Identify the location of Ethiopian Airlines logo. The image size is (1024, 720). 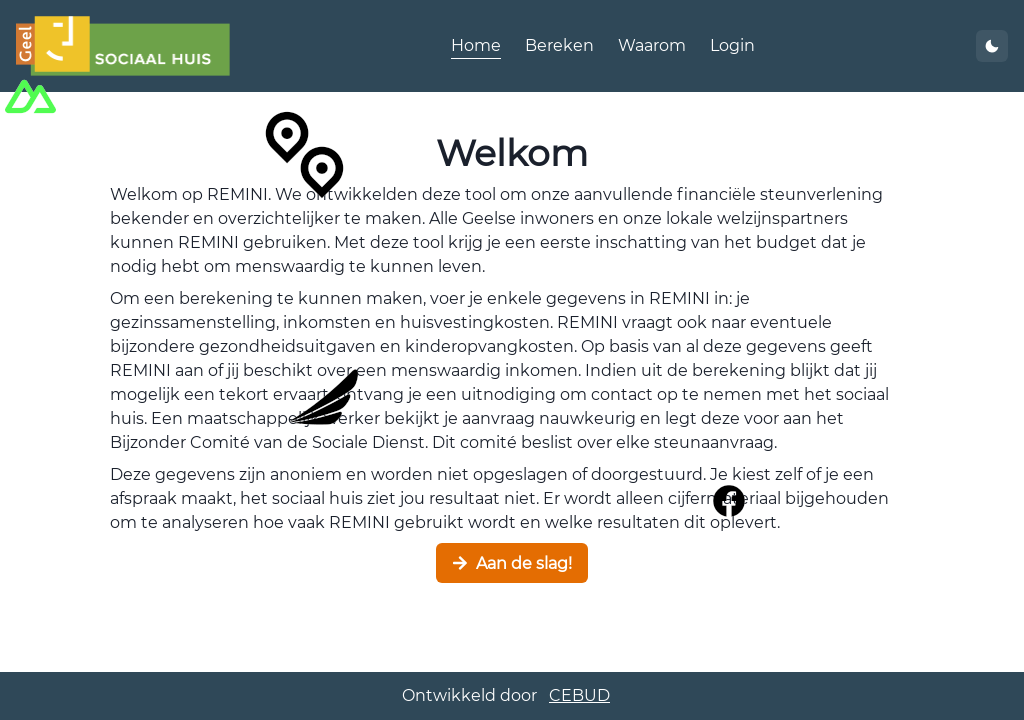
(324, 397).